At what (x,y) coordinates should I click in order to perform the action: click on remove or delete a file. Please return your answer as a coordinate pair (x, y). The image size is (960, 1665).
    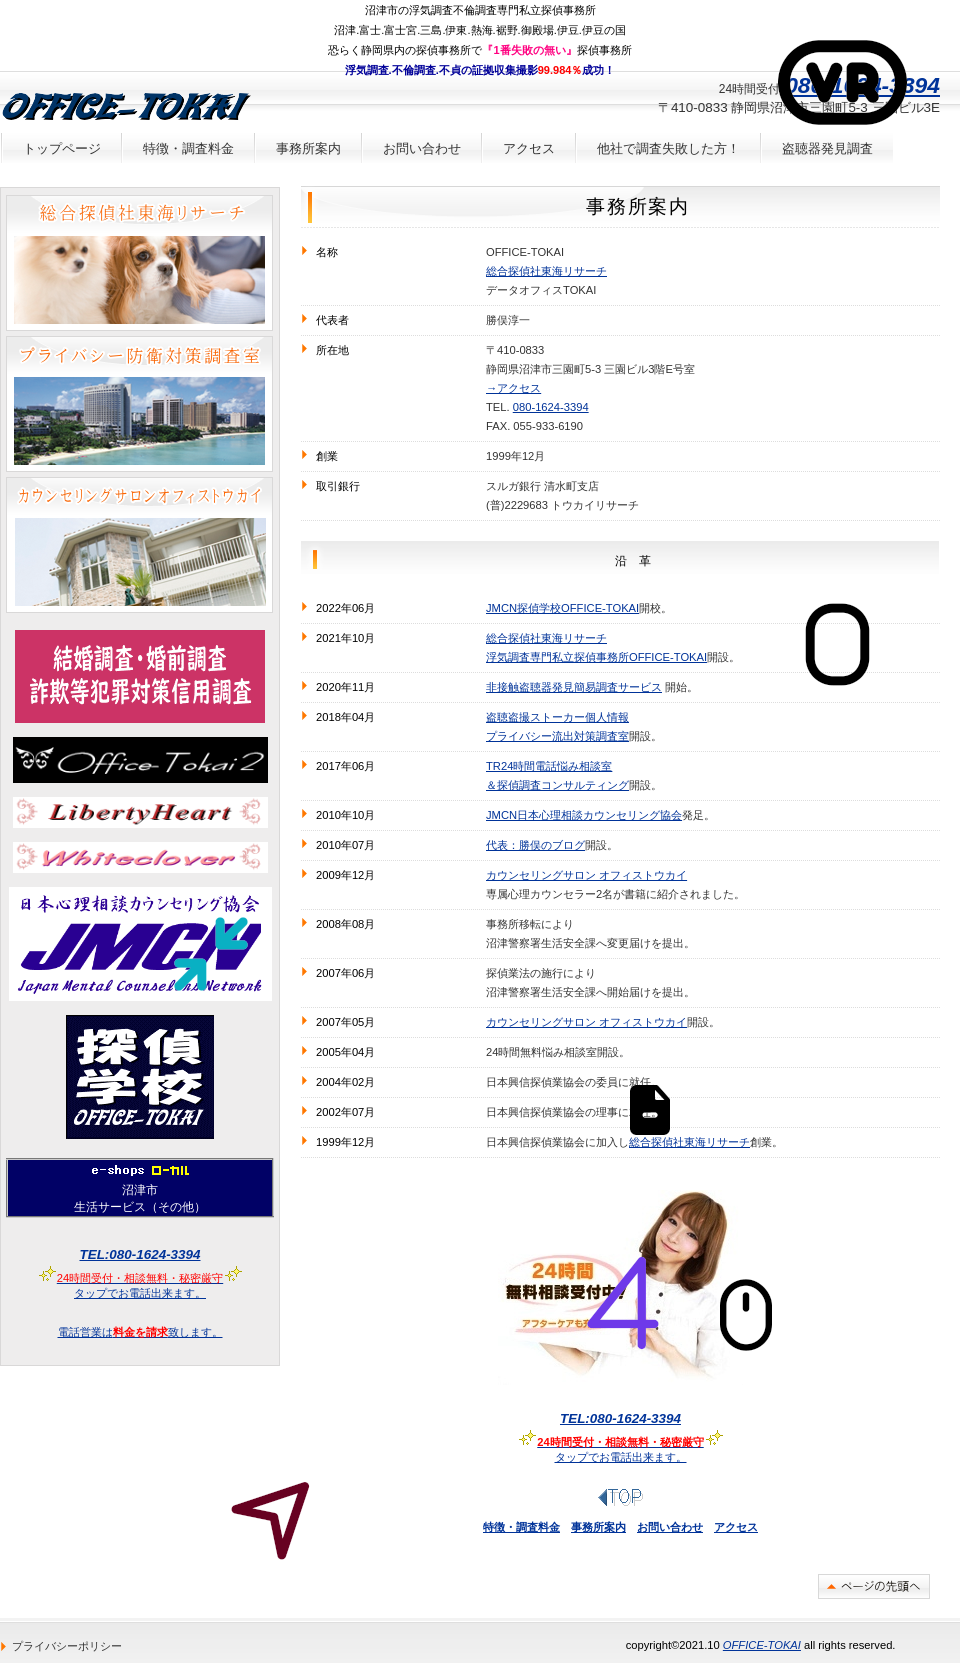
    Looking at the image, I should click on (650, 1110).